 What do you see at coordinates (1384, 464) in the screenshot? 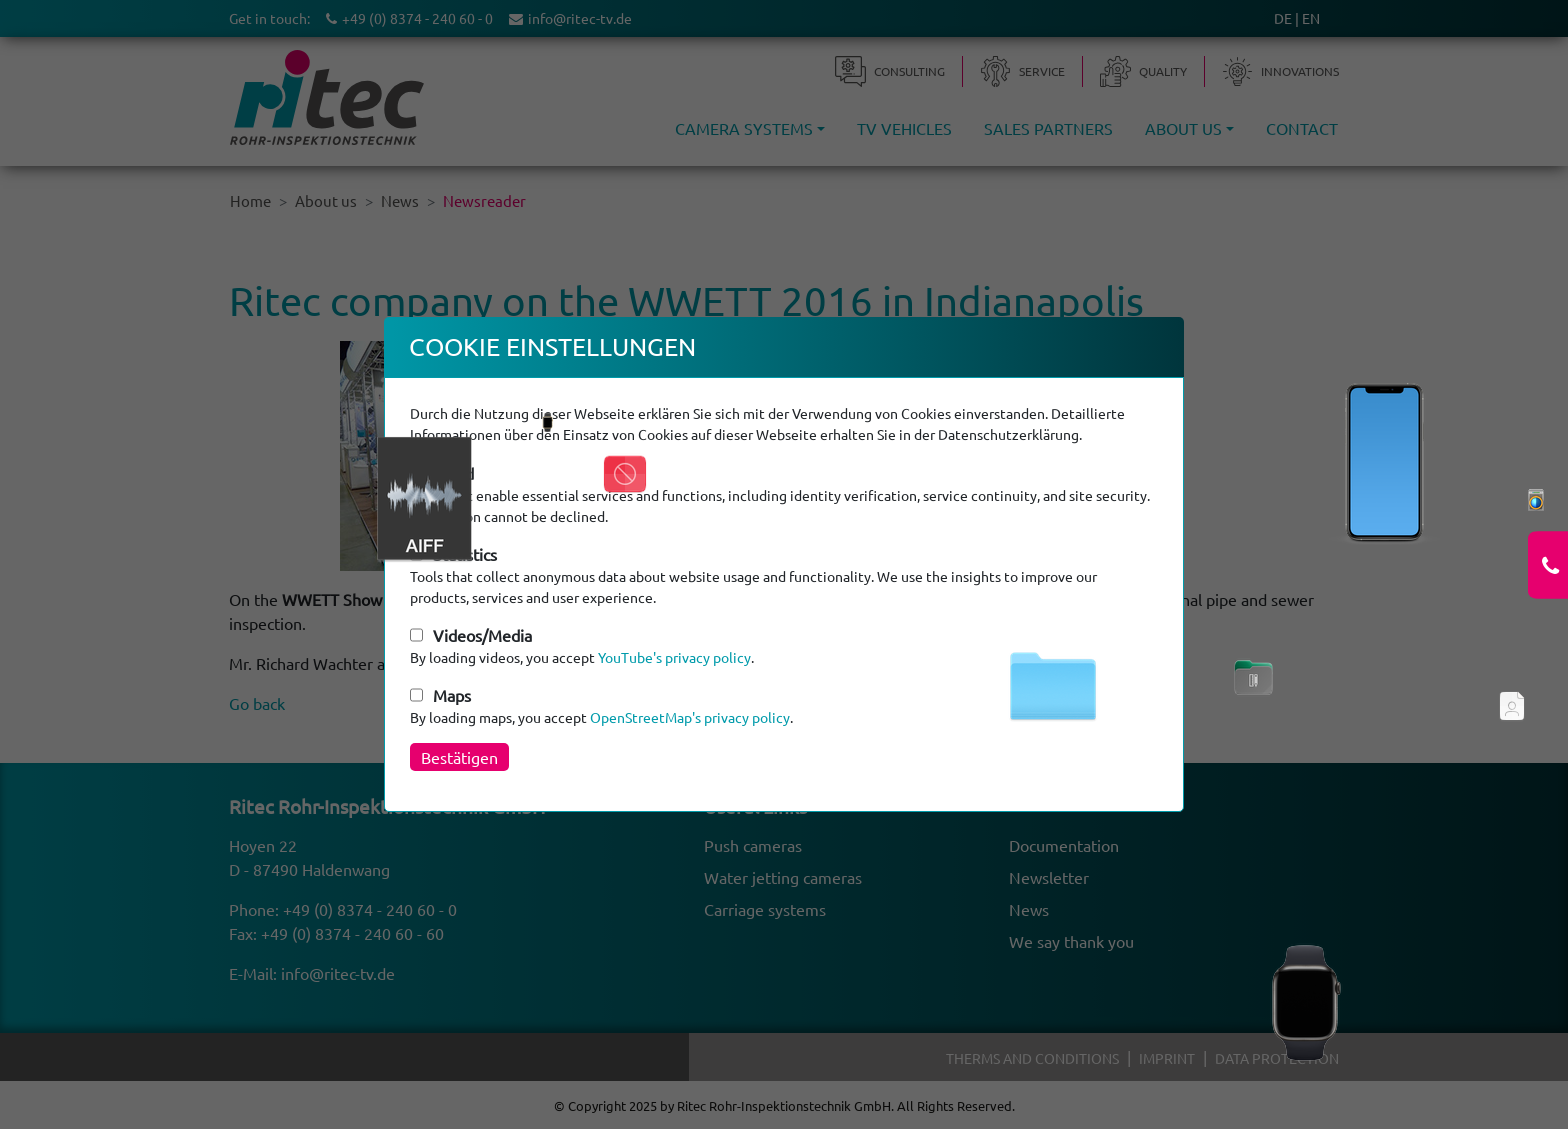
I see `iPhone 11 Pro device icon` at bounding box center [1384, 464].